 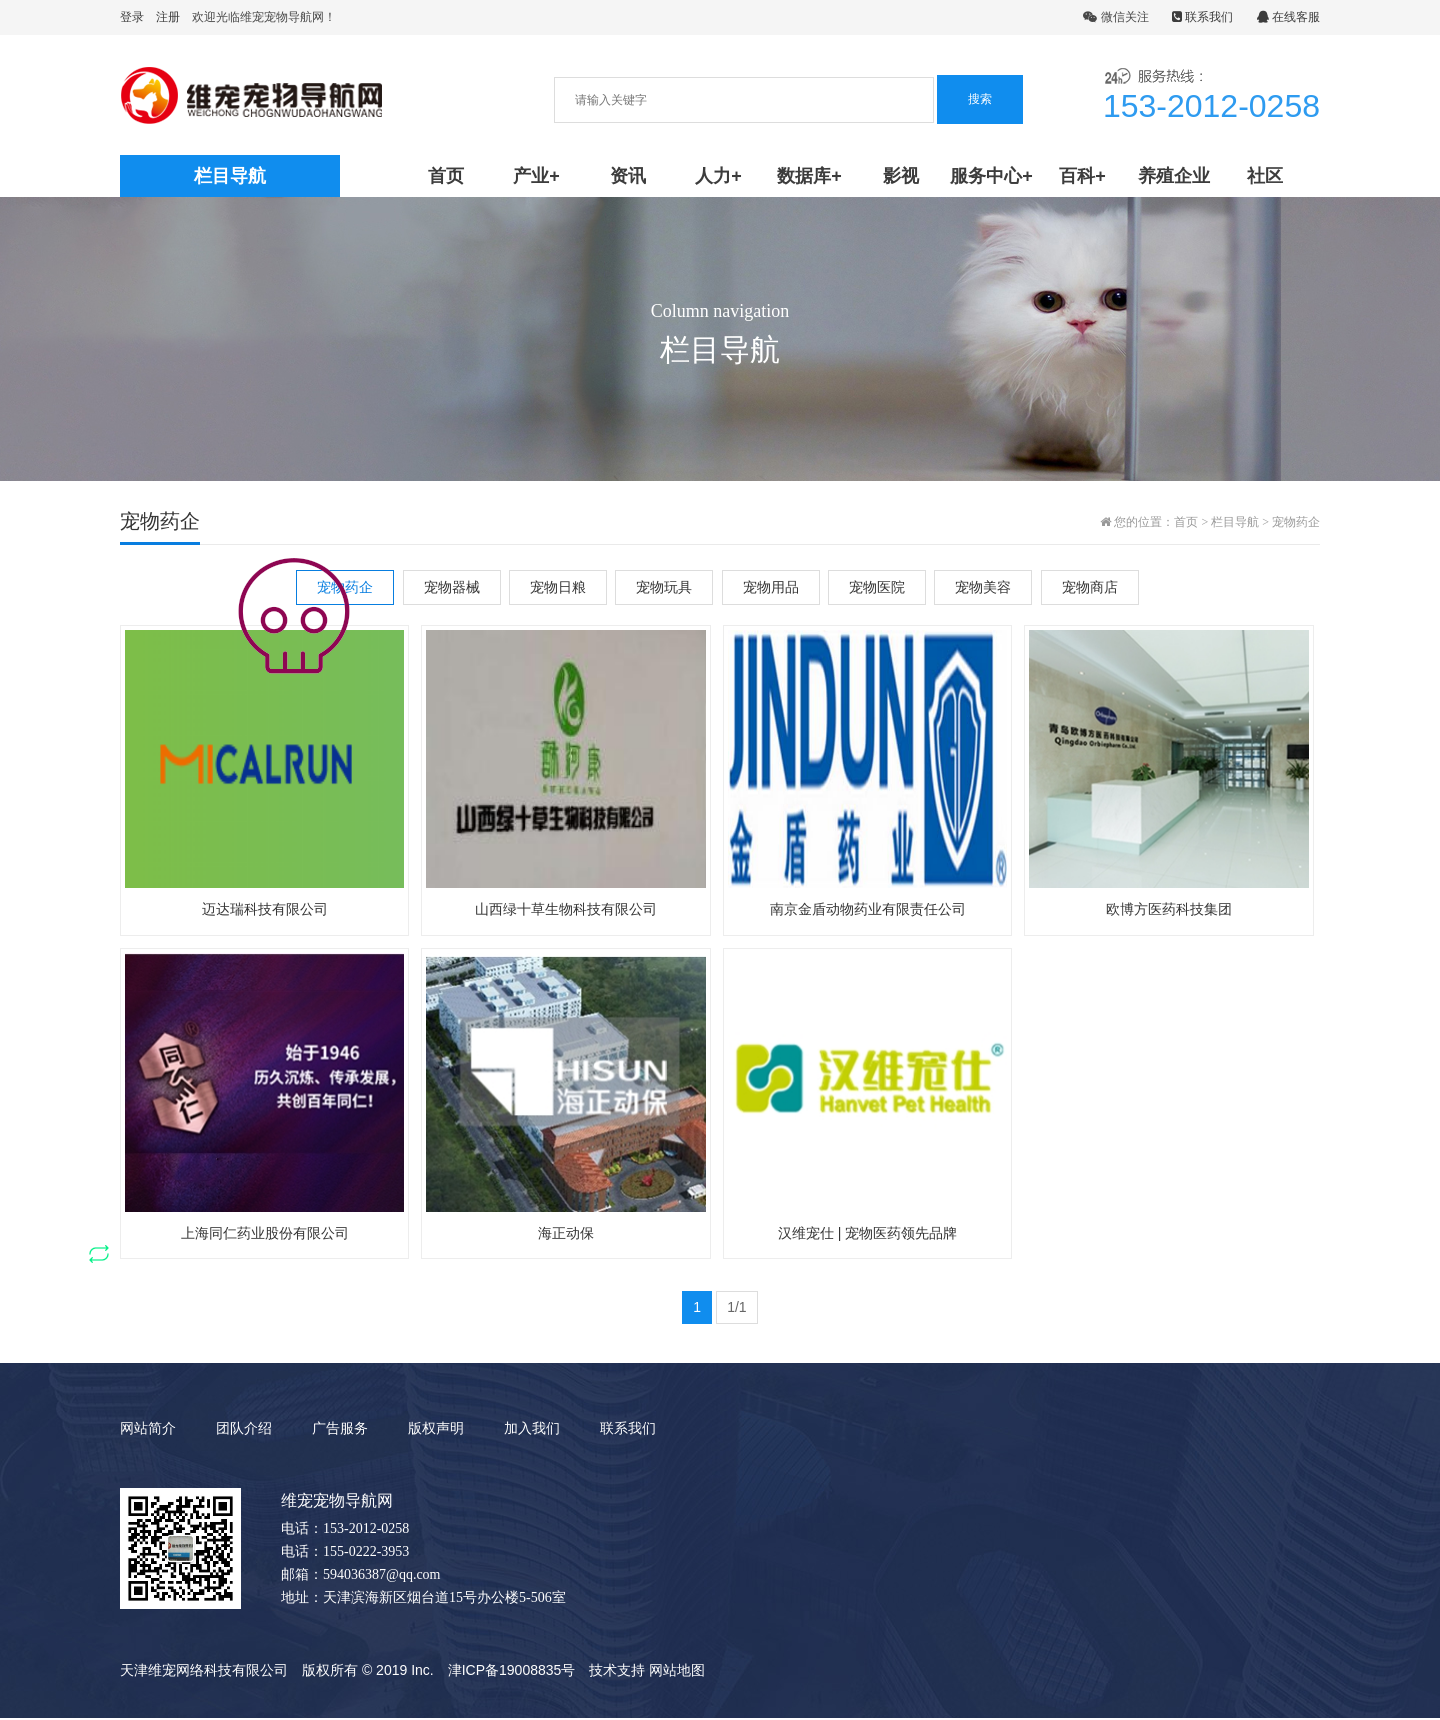 I want to click on indicates dangerous or hazardous content, so click(x=294, y=618).